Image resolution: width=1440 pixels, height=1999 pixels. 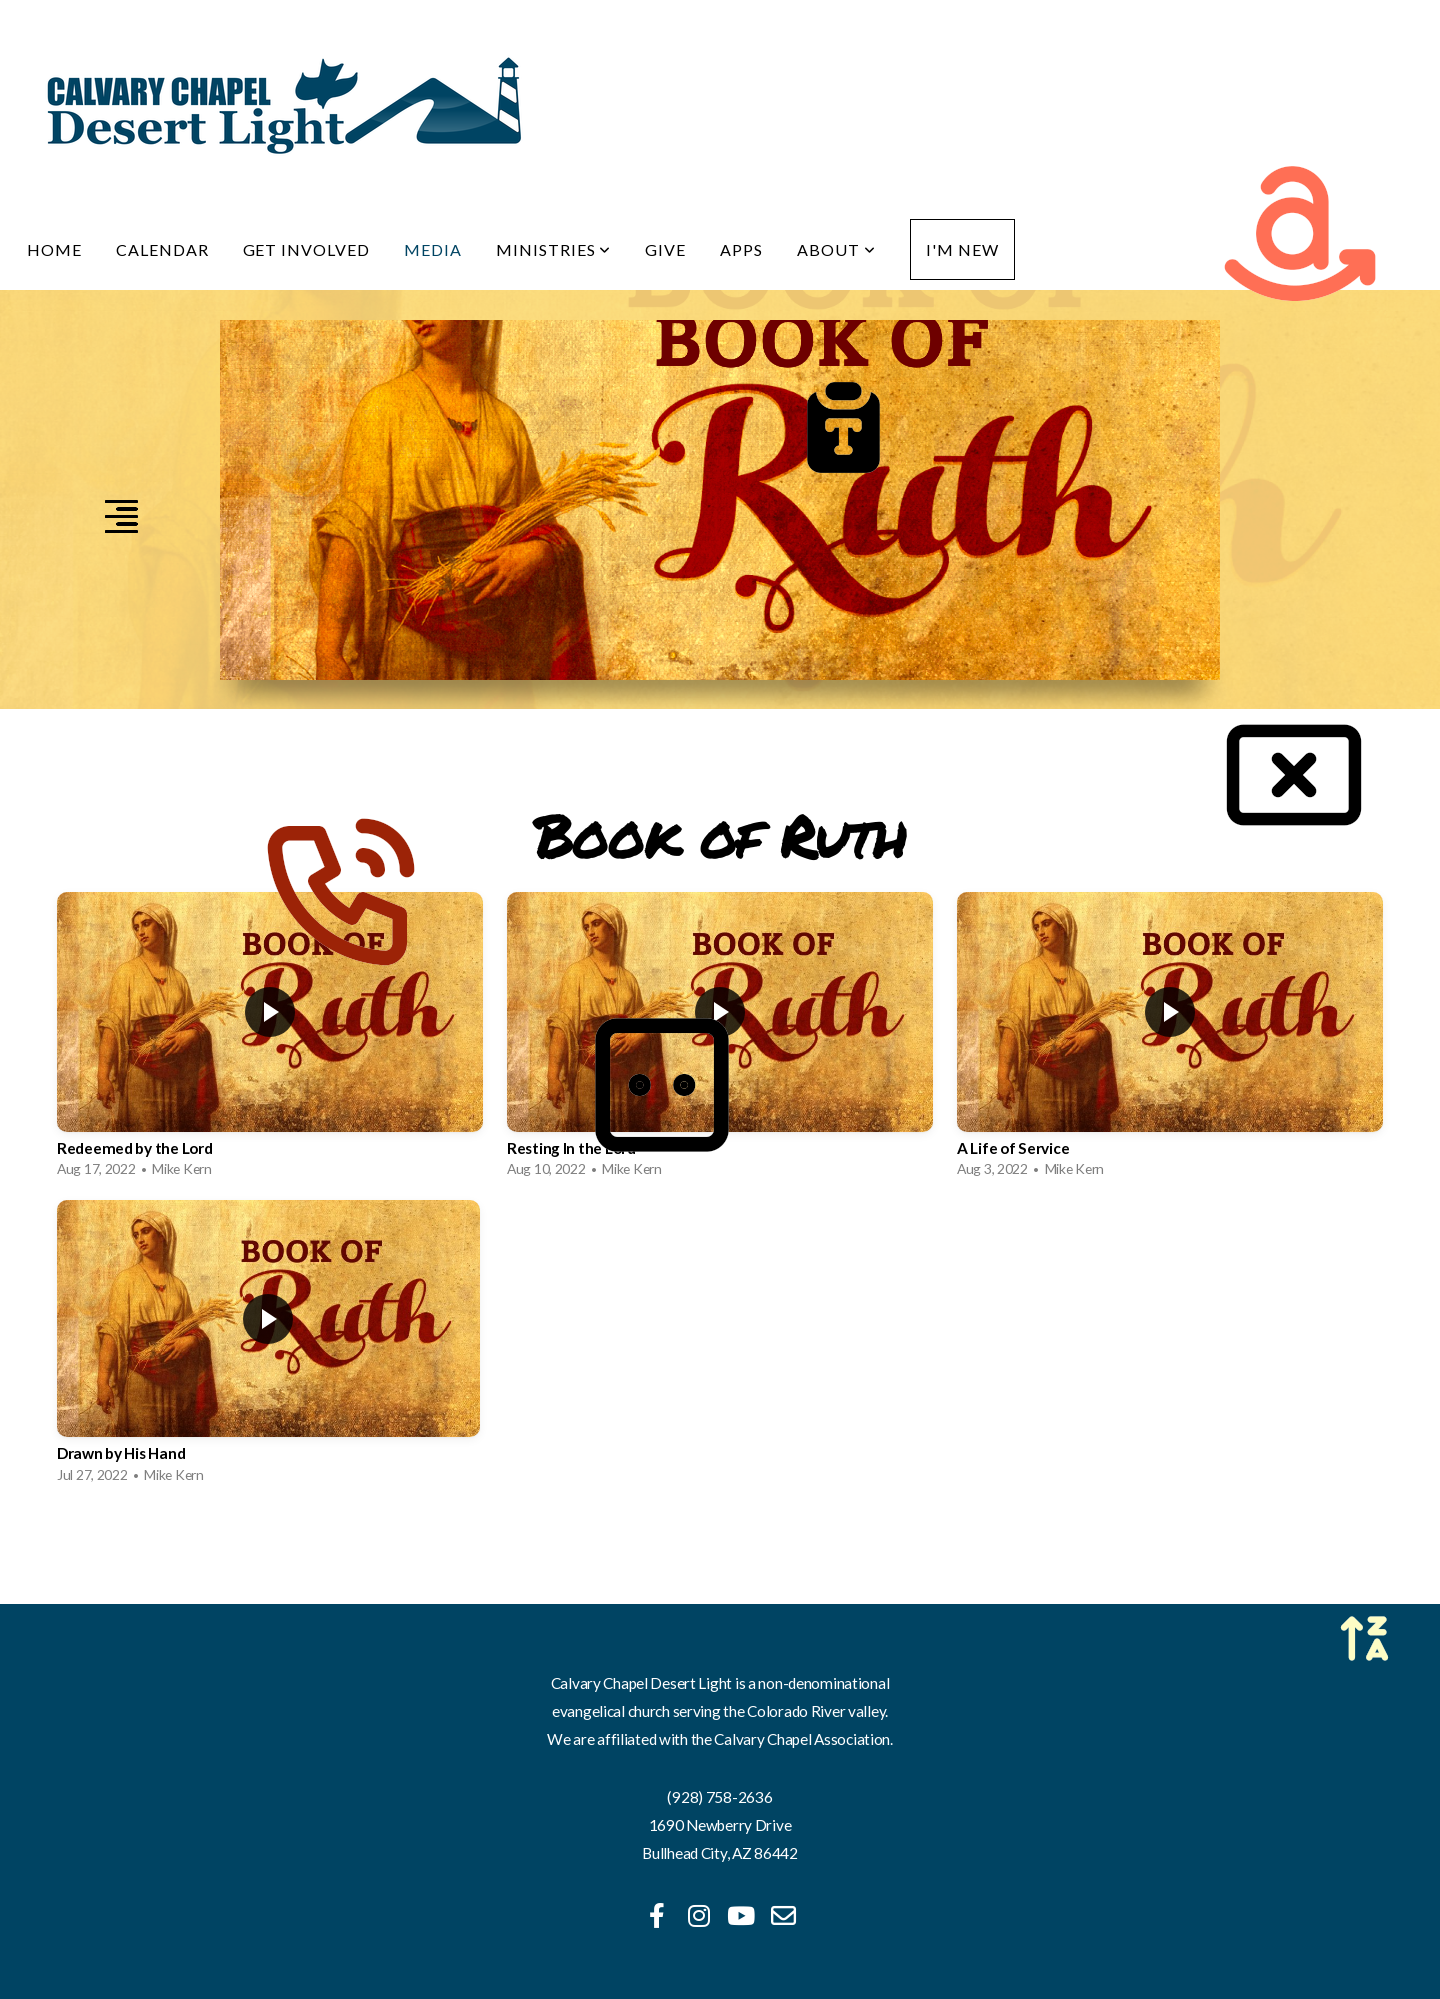 What do you see at coordinates (662, 1085) in the screenshot?
I see `electrical outlet or power source indicator` at bounding box center [662, 1085].